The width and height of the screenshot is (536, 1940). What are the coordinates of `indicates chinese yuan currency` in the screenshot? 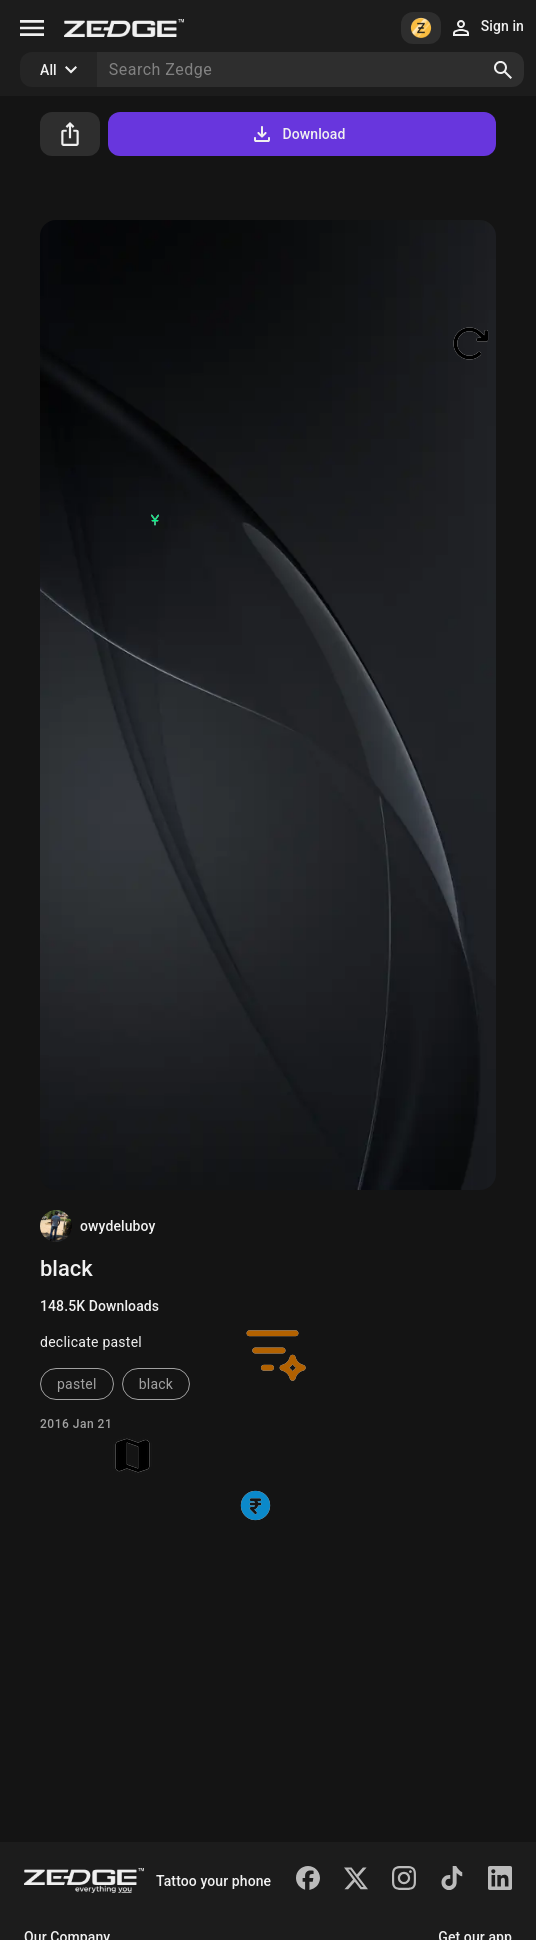 It's located at (155, 520).